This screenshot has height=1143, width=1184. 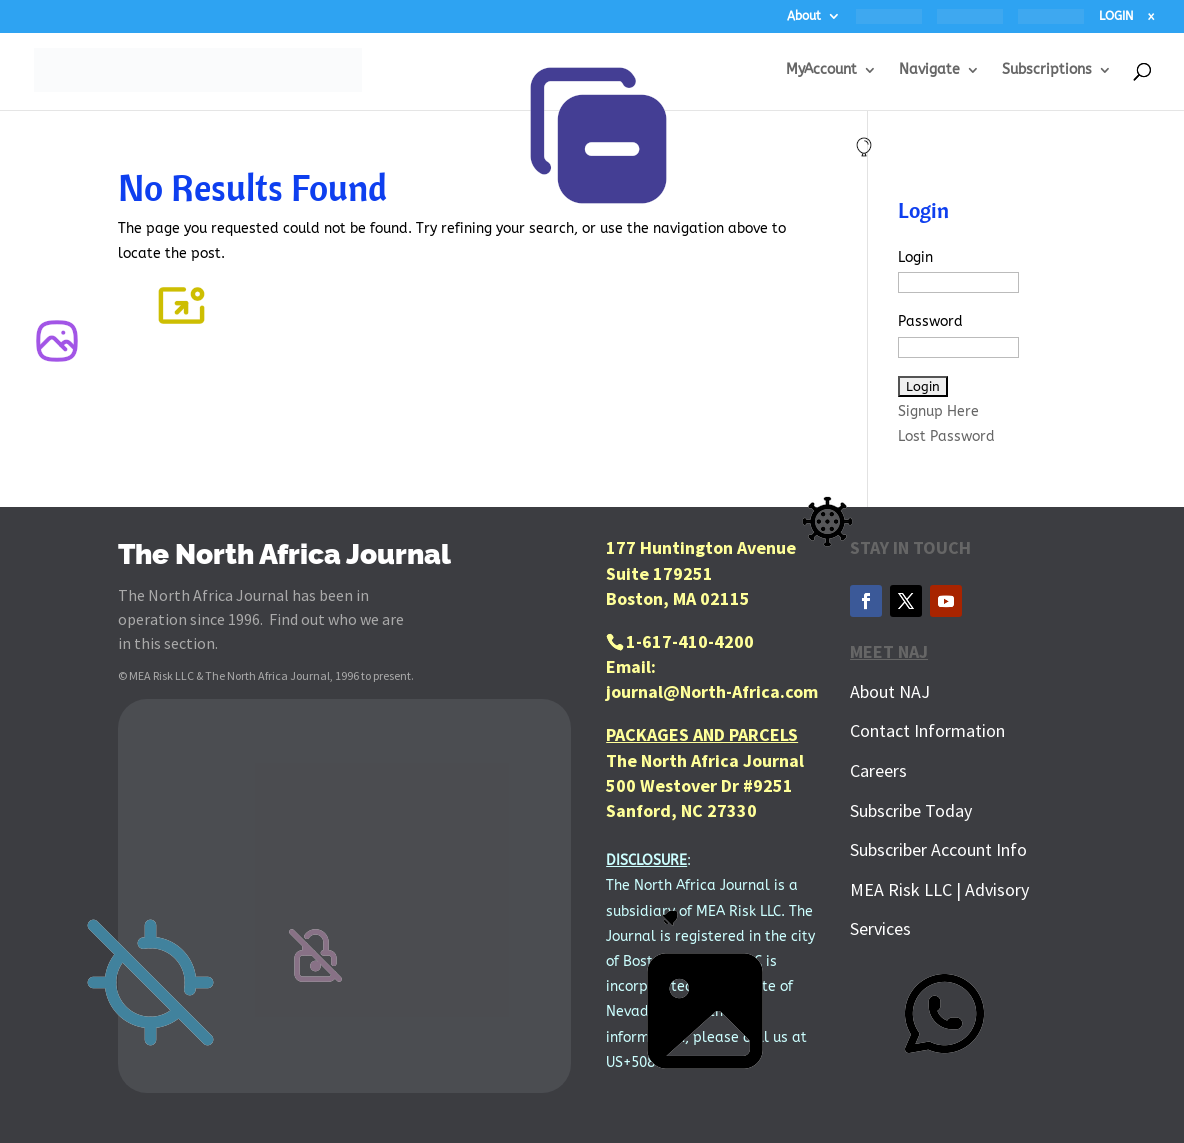 I want to click on unlock or disable security lock, so click(x=315, y=955).